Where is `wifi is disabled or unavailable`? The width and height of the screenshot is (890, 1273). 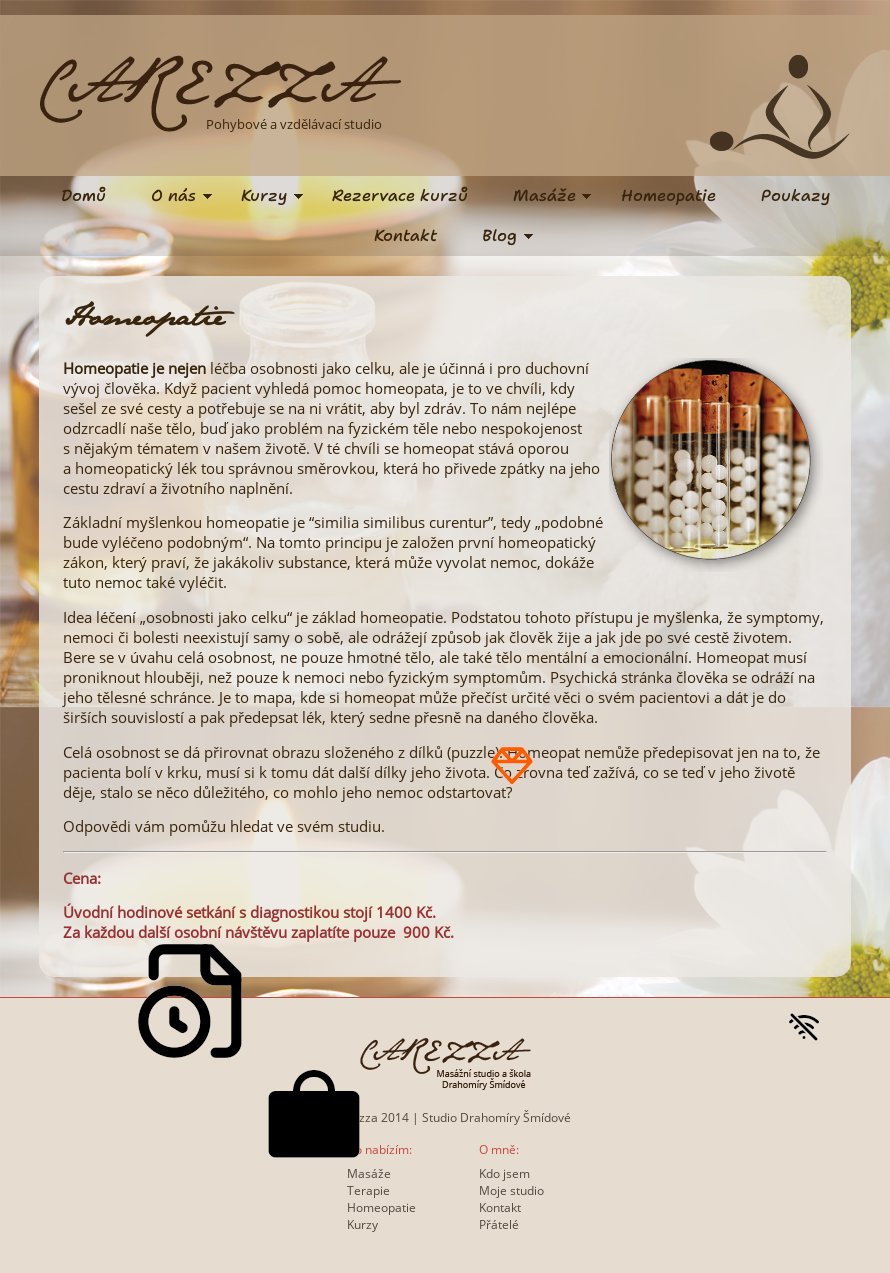 wifi is disabled or unavailable is located at coordinates (804, 1027).